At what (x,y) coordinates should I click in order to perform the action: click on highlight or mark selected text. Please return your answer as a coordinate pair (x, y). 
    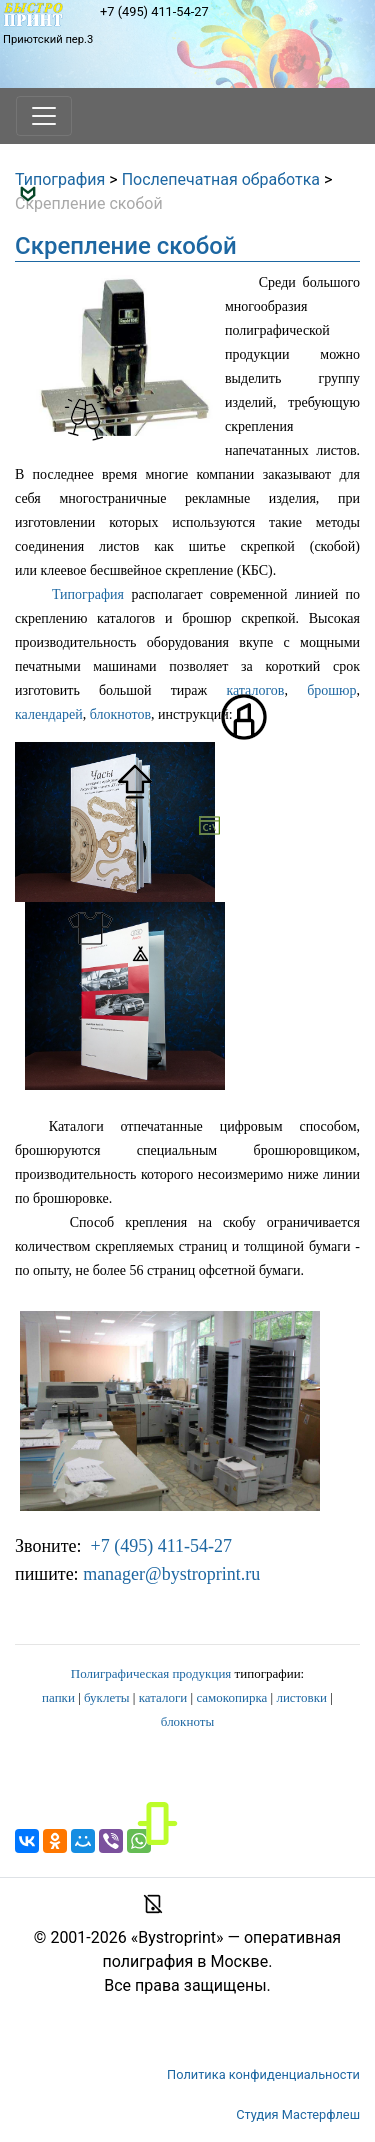
    Looking at the image, I should click on (244, 717).